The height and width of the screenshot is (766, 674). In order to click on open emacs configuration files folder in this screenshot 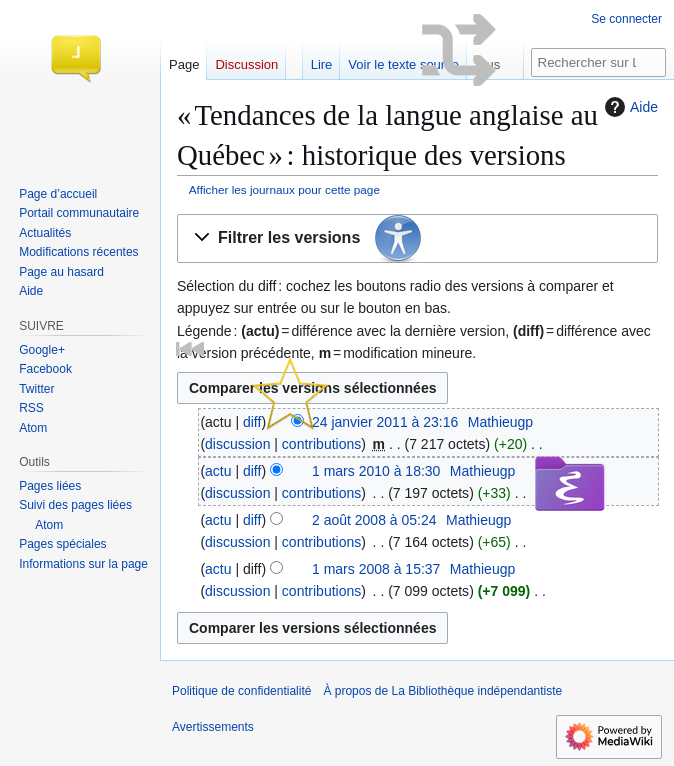, I will do `click(569, 485)`.